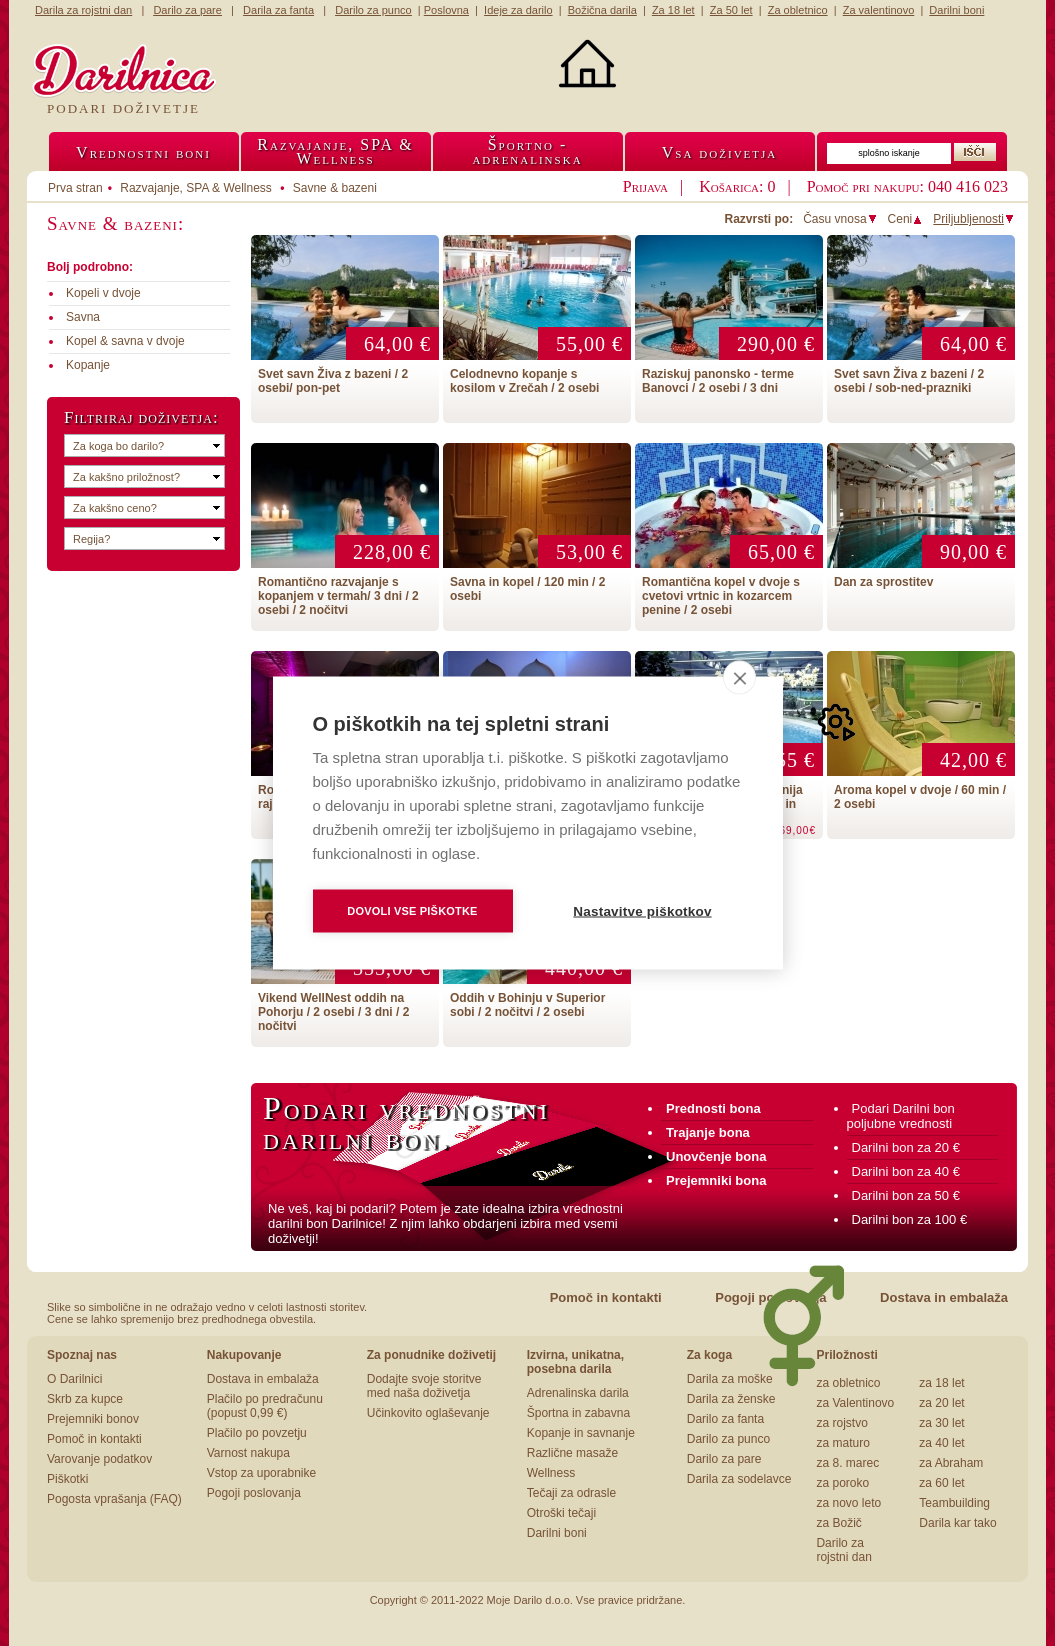 The width and height of the screenshot is (1055, 1646). I want to click on navigate to home screen, so click(587, 64).